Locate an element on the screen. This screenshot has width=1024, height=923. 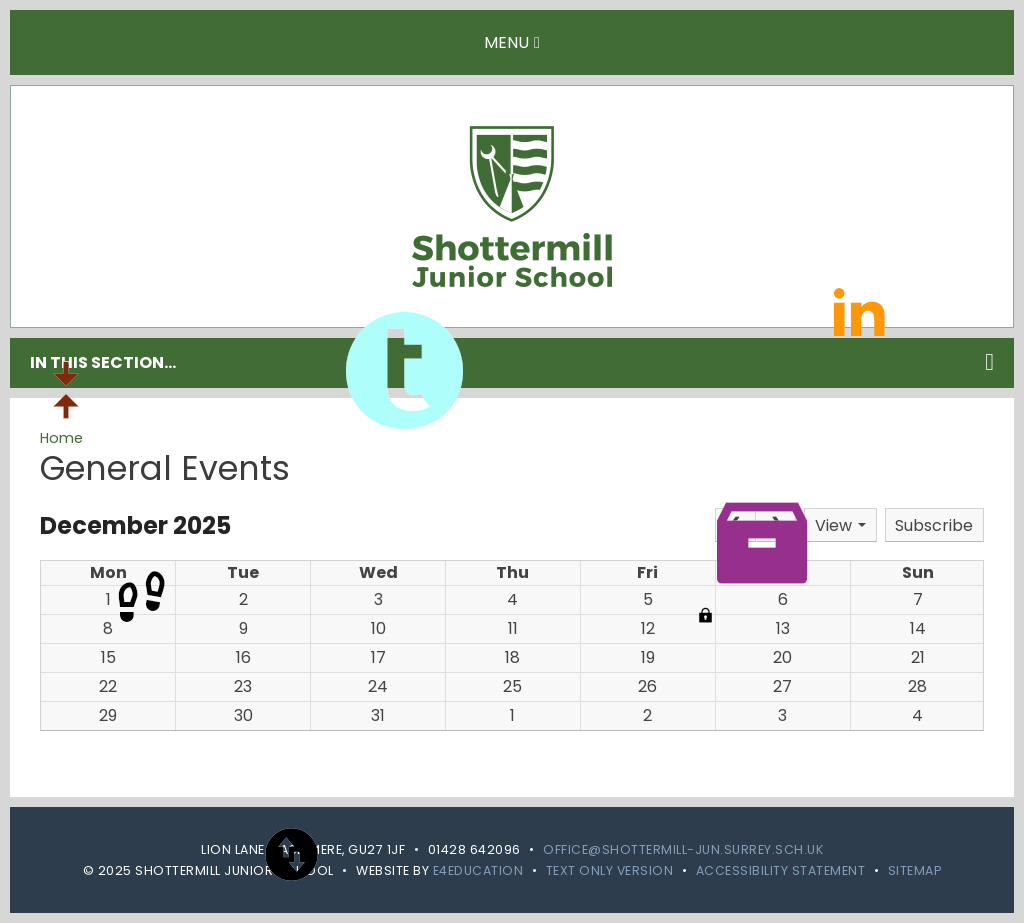
teradata brand logo is located at coordinates (404, 370).